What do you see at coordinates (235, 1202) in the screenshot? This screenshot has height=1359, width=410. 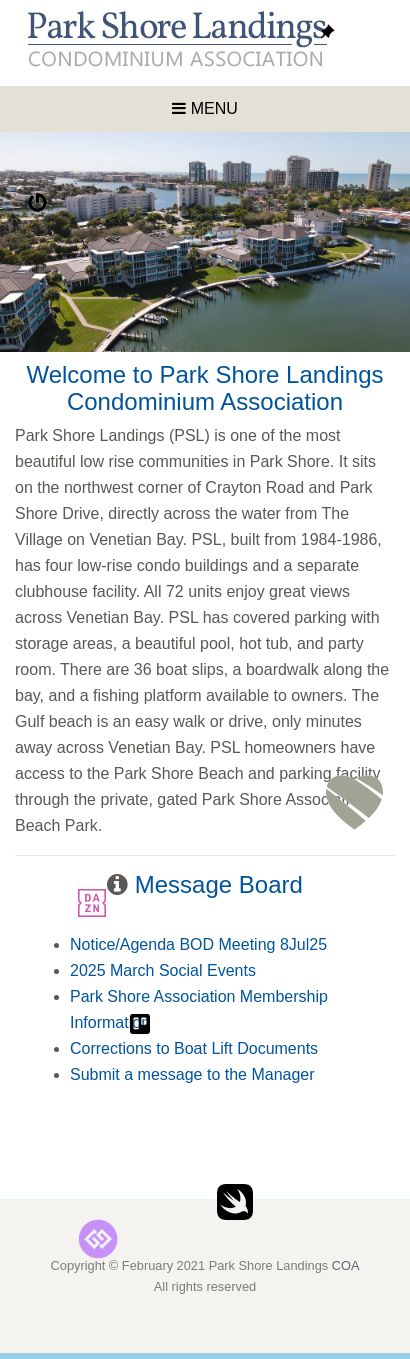 I see `Swift programming language logo` at bounding box center [235, 1202].